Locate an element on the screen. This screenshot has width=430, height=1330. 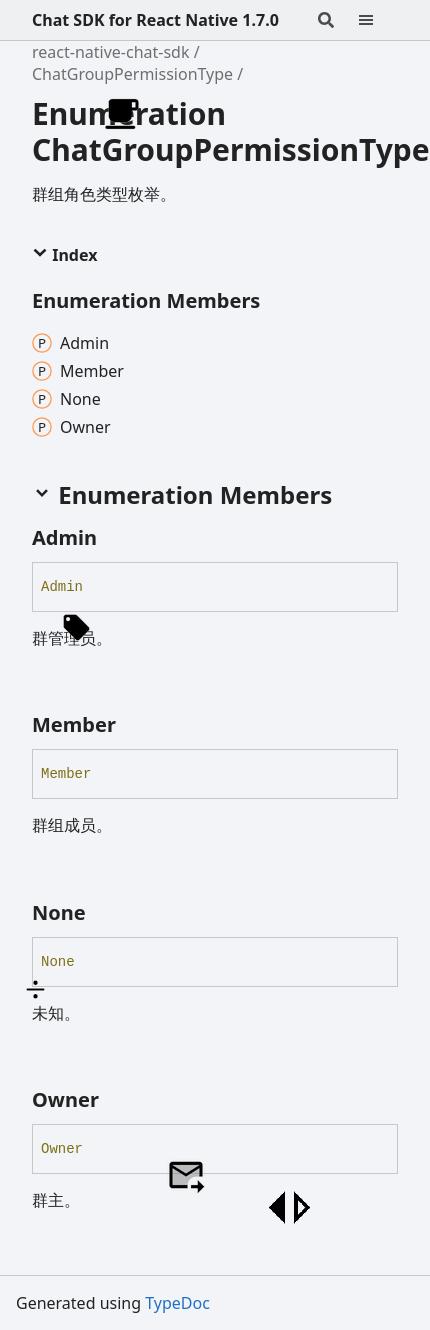
add or view tags for an item is located at coordinates (76, 627).